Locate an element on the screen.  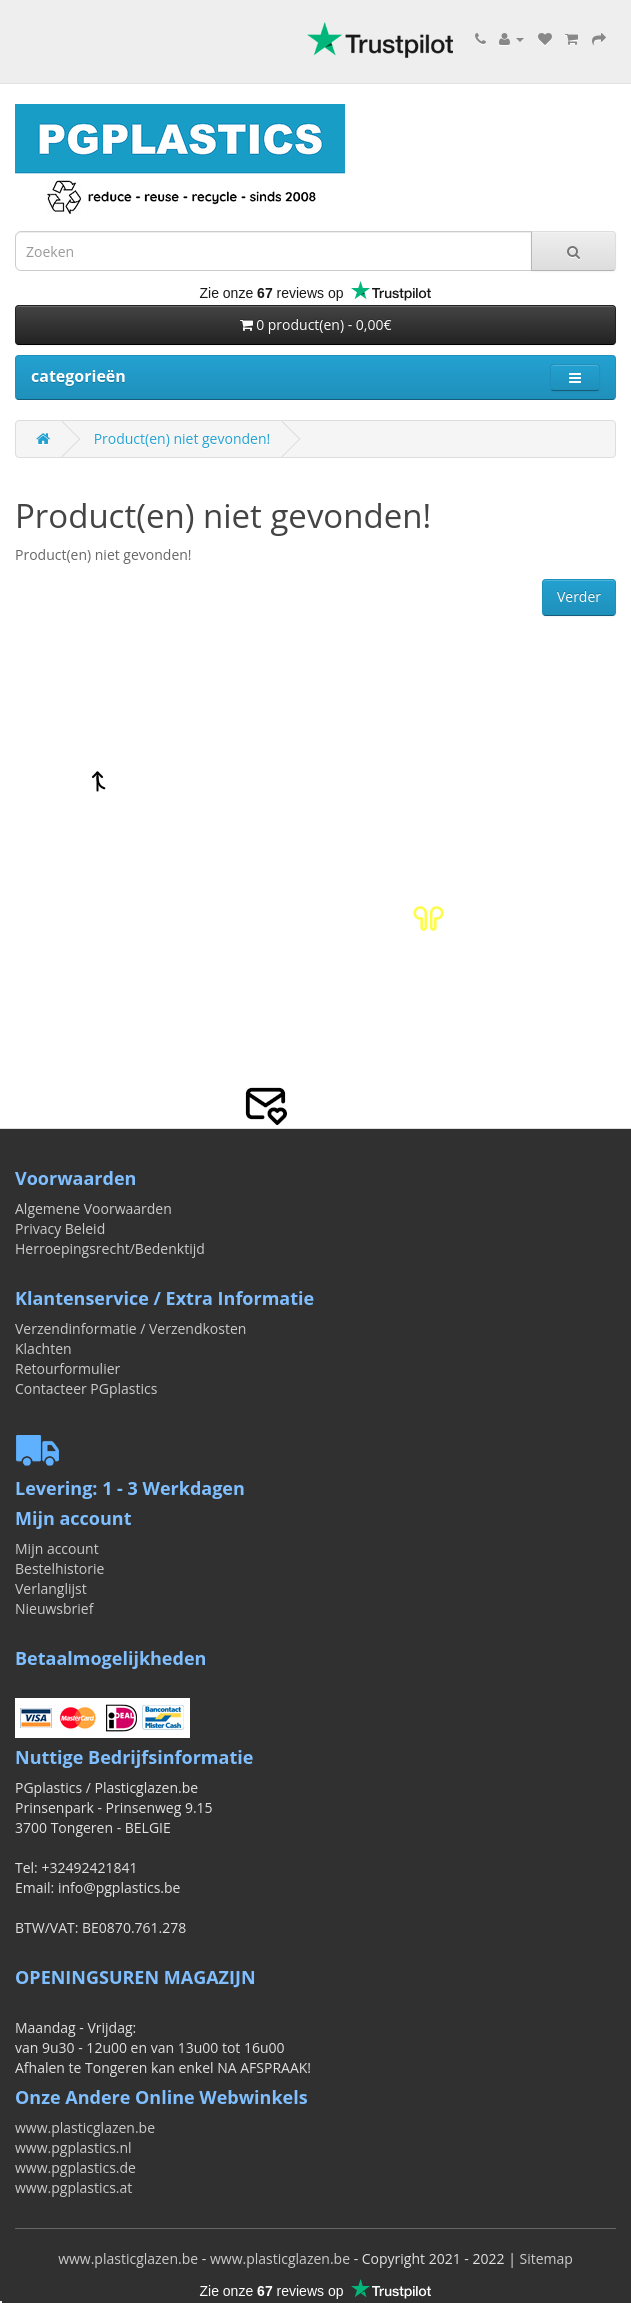
merge lanes or paths to the right is located at coordinates (97, 781).